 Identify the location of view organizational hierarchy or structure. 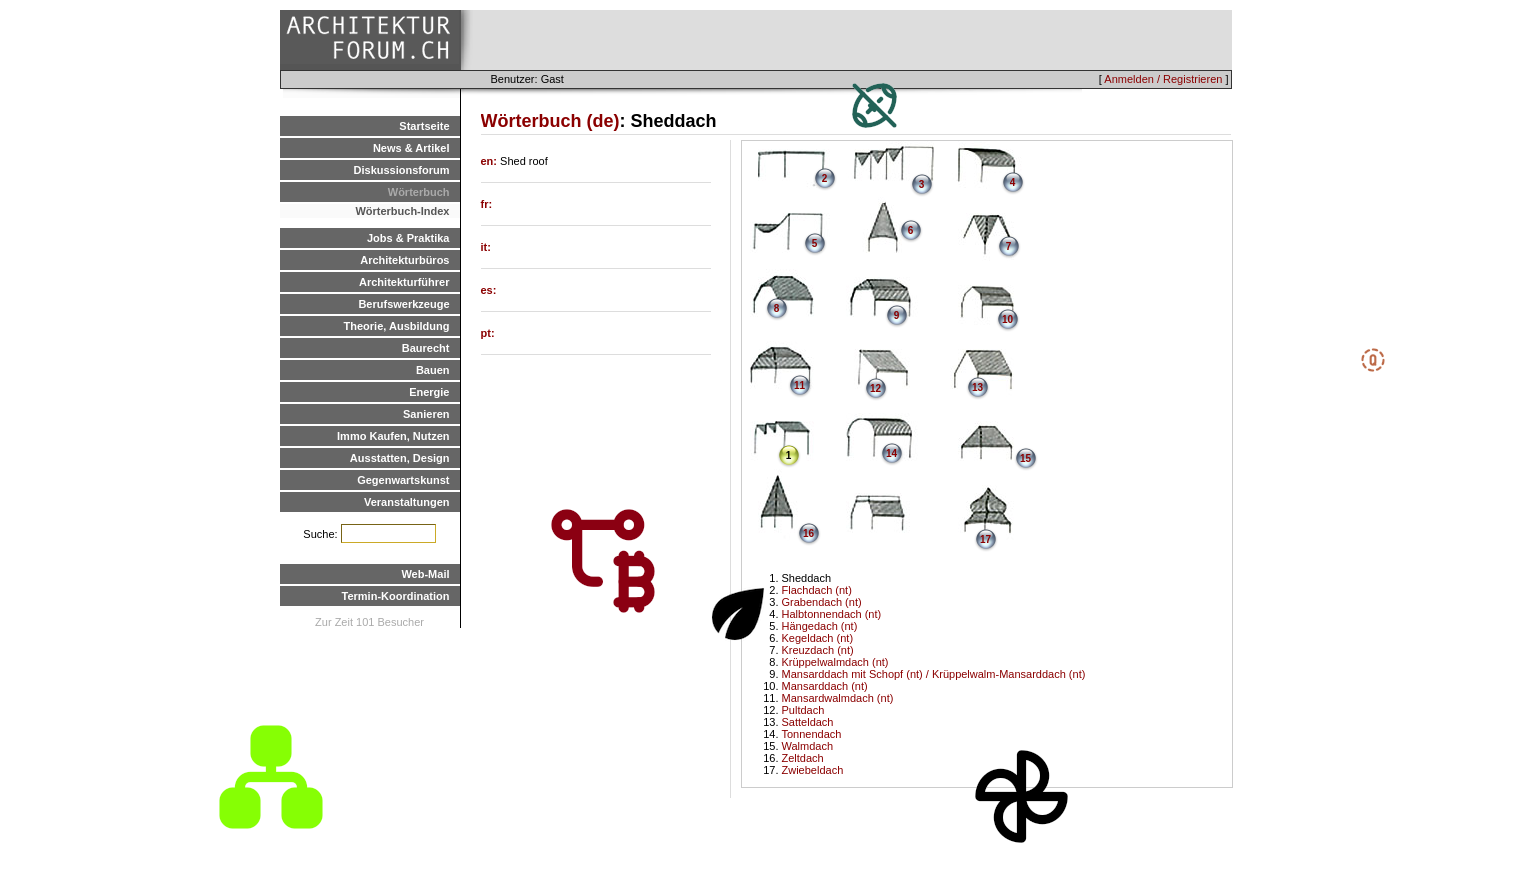
(271, 777).